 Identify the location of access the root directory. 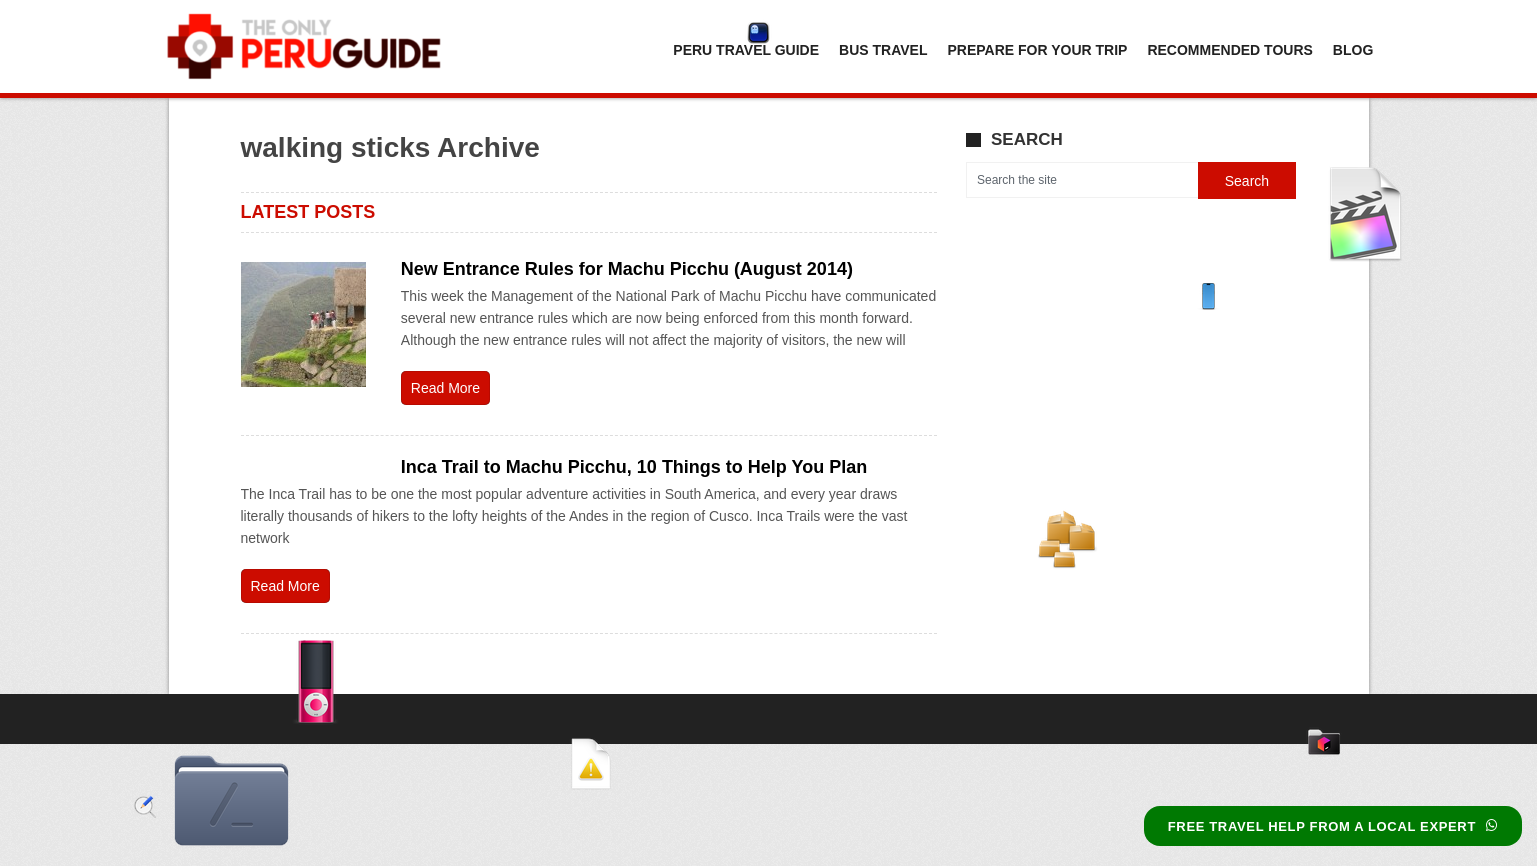
(231, 800).